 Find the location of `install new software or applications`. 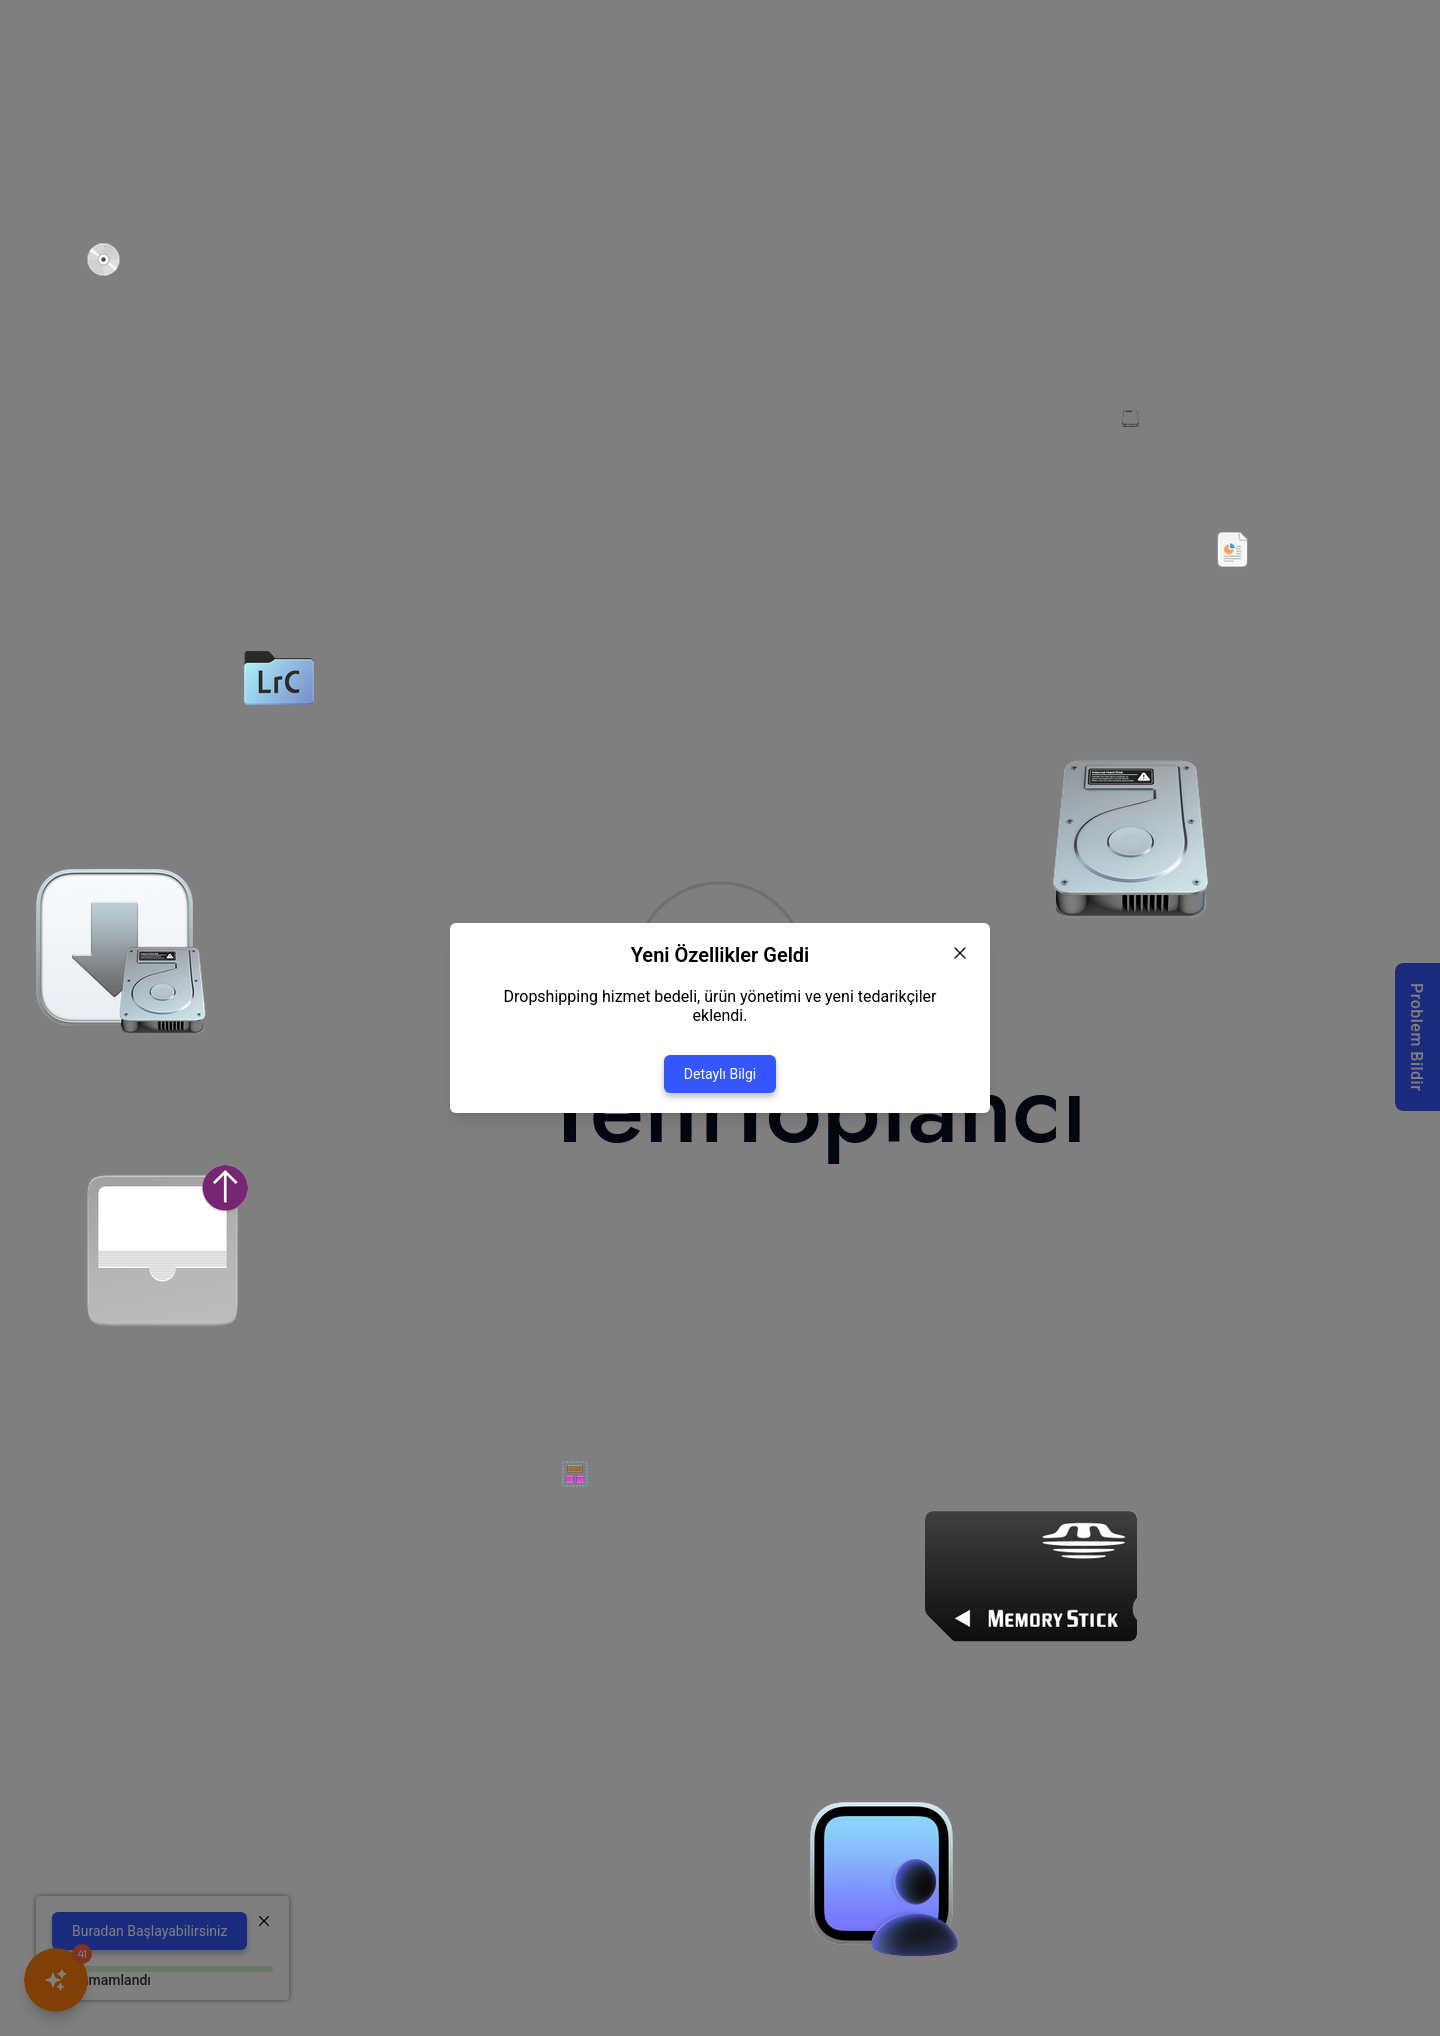

install new software or applications is located at coordinates (114, 947).